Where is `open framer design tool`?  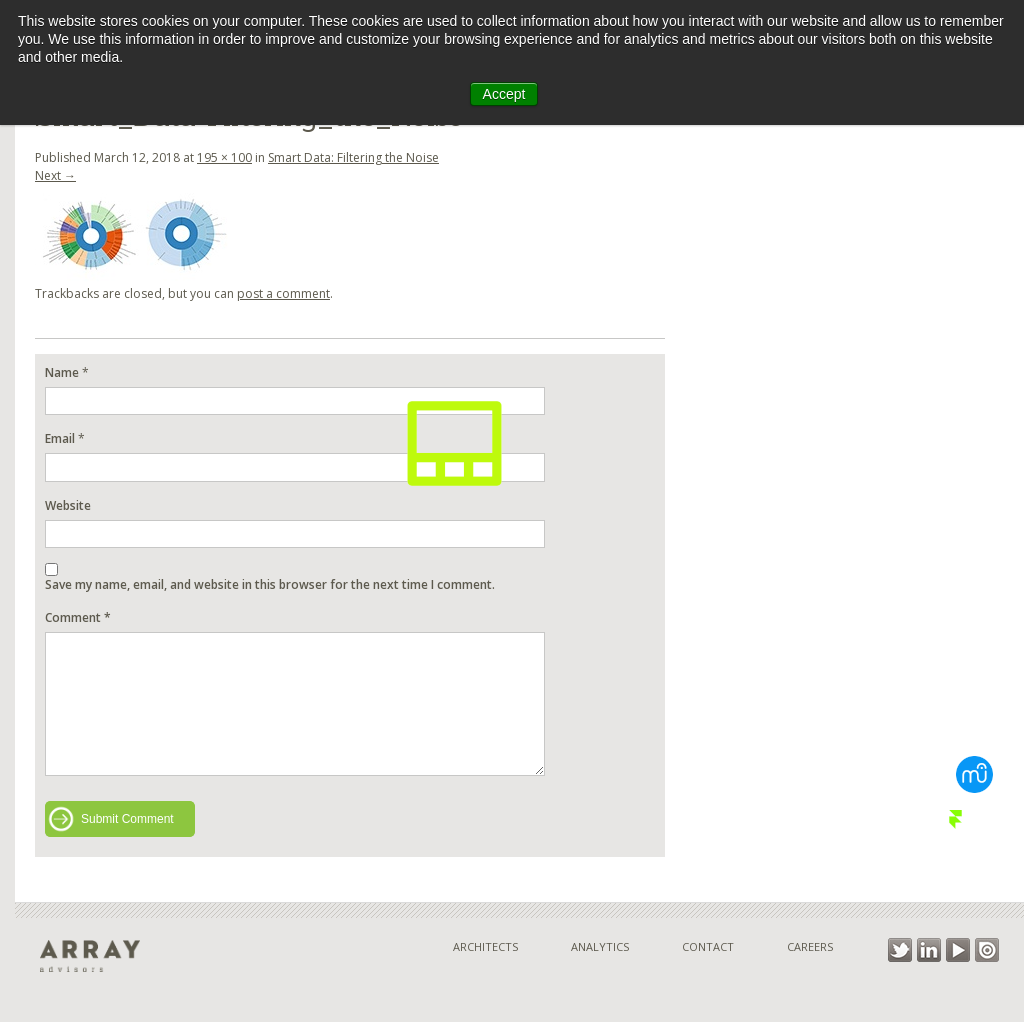 open framer design tool is located at coordinates (955, 819).